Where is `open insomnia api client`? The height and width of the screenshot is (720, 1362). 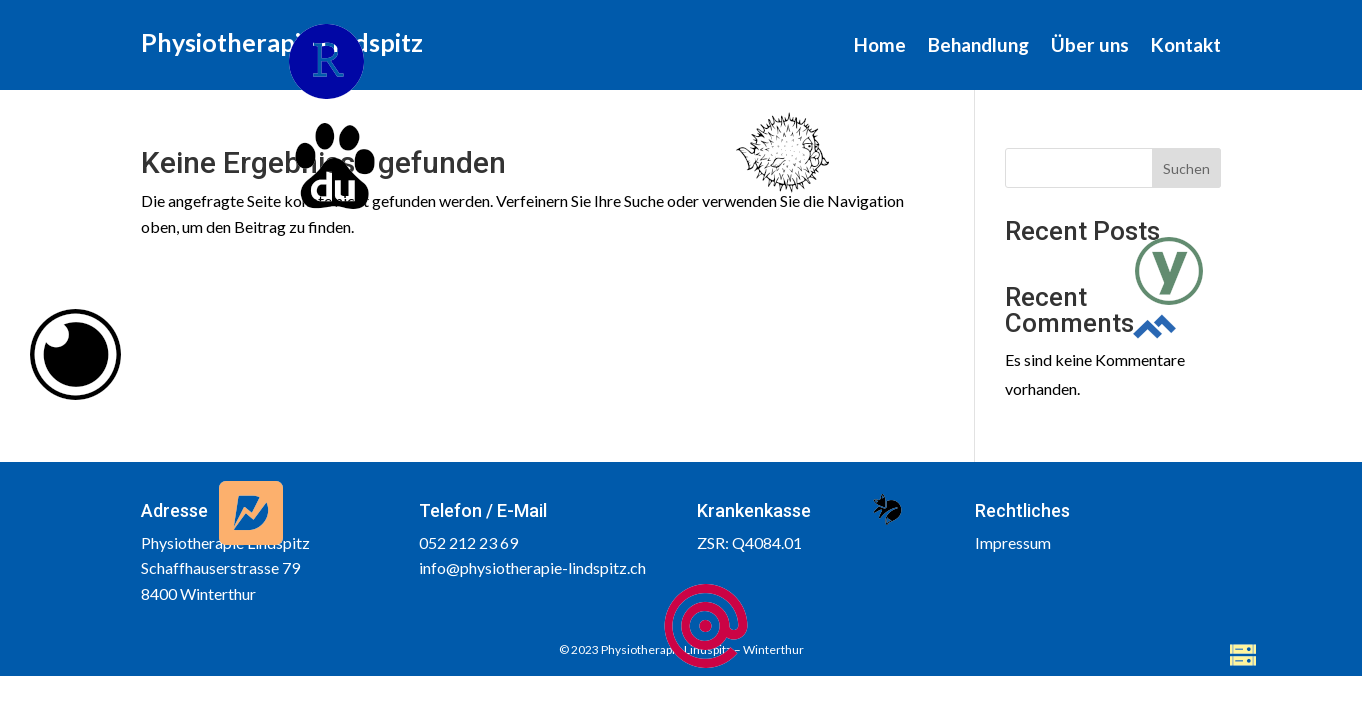
open insomnia api client is located at coordinates (75, 354).